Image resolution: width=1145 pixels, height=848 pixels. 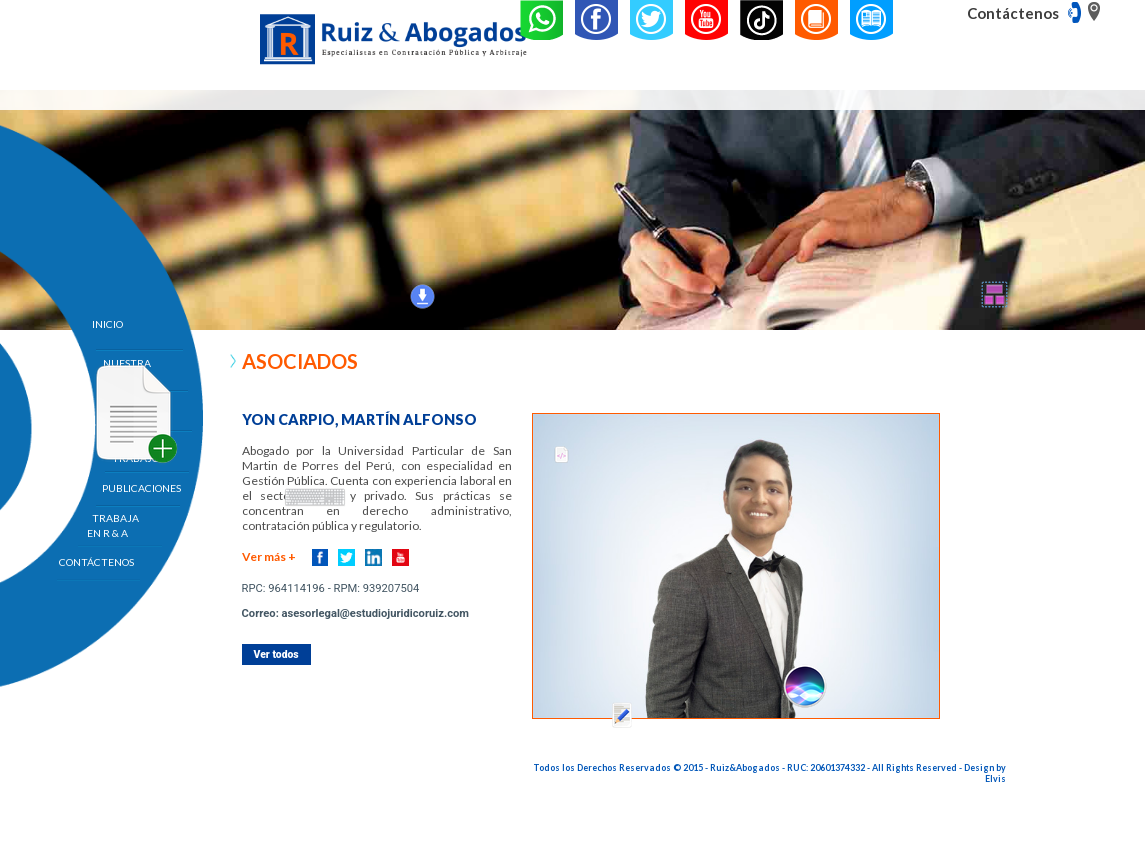 I want to click on create a new text document, so click(x=133, y=412).